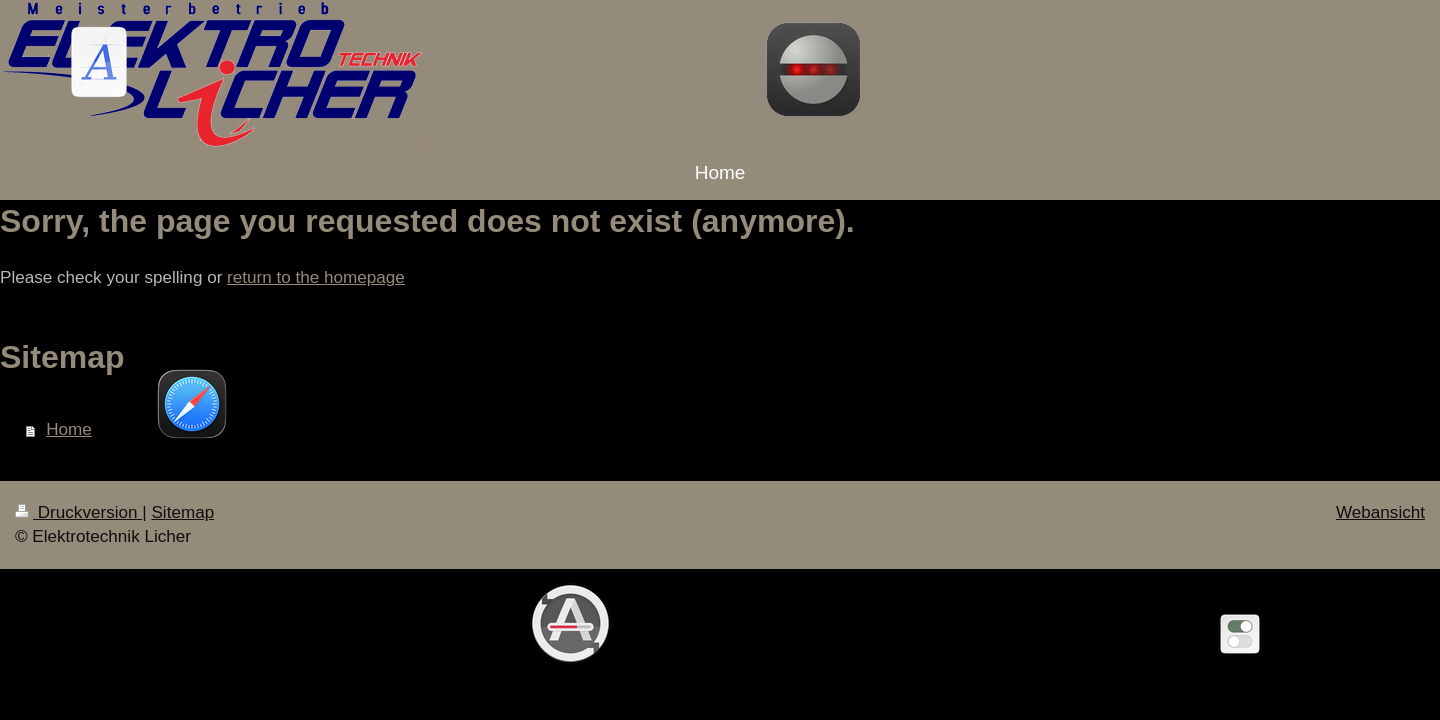  I want to click on check for available software updates, so click(570, 623).